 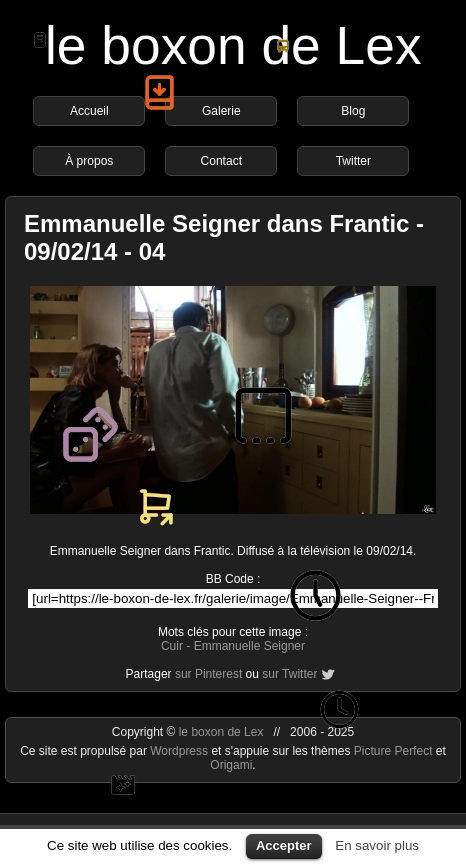 I want to click on view current time, so click(x=339, y=709).